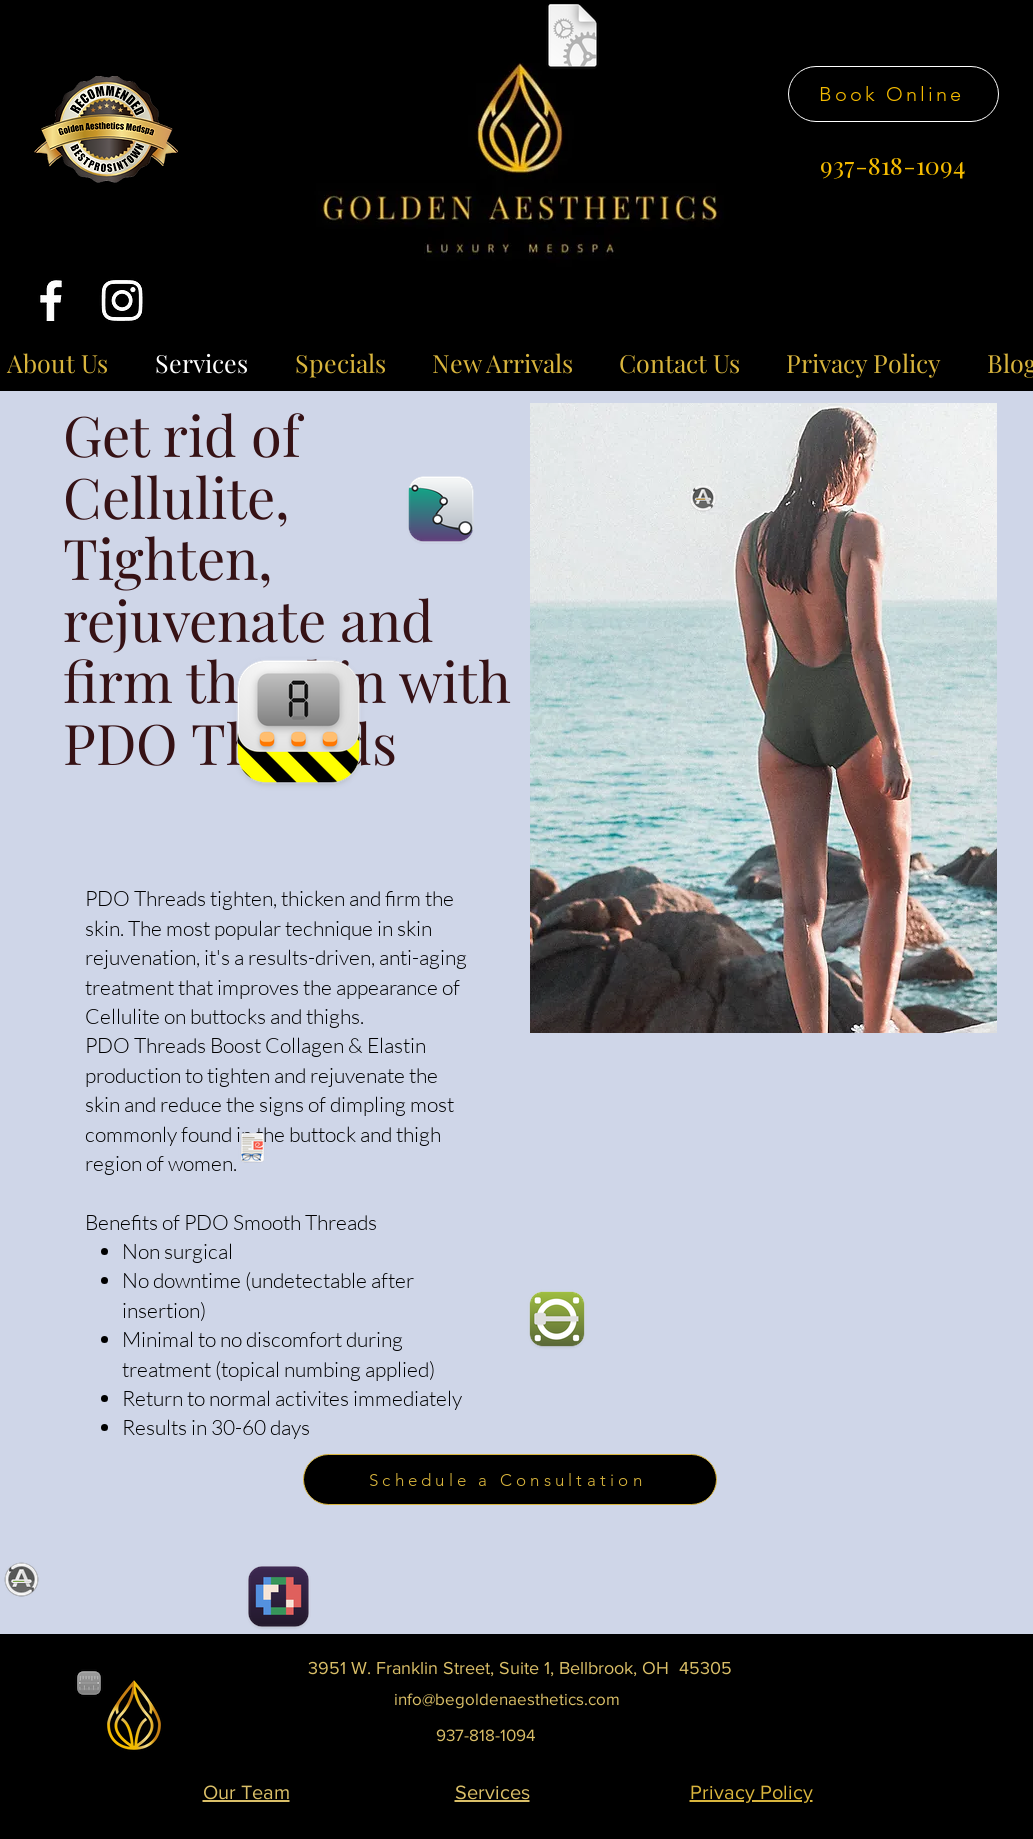 Image resolution: width=1033 pixels, height=1839 pixels. Describe the element at coordinates (557, 1319) in the screenshot. I see `open LibreCAD application` at that location.